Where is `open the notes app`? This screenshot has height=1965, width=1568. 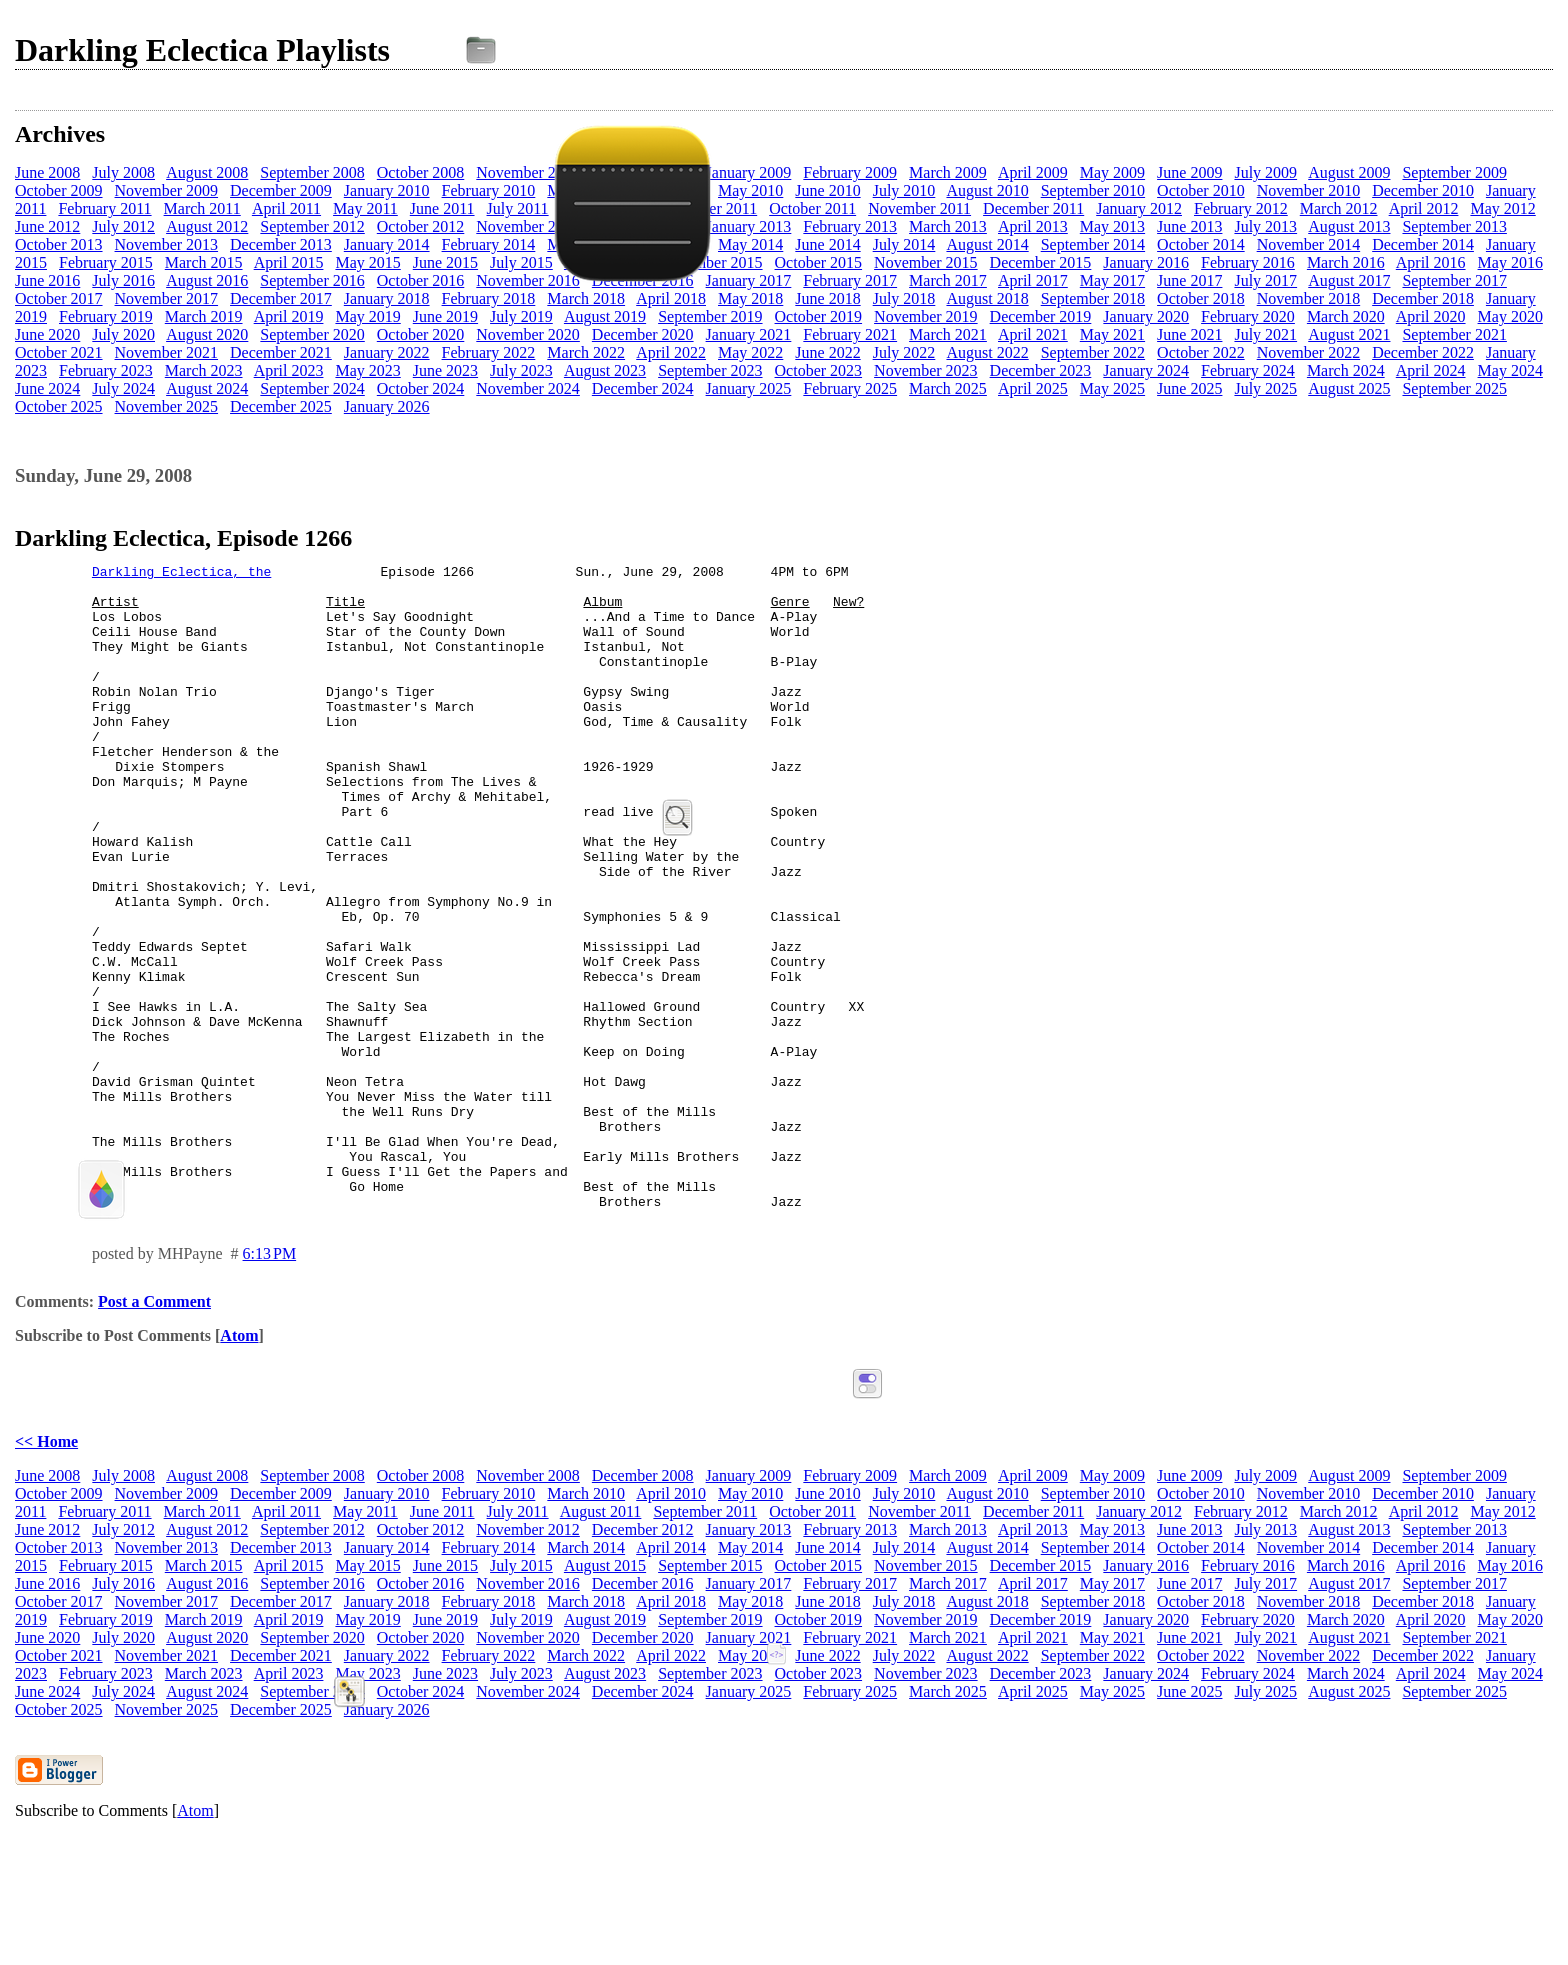
open the notes app is located at coordinates (632, 203).